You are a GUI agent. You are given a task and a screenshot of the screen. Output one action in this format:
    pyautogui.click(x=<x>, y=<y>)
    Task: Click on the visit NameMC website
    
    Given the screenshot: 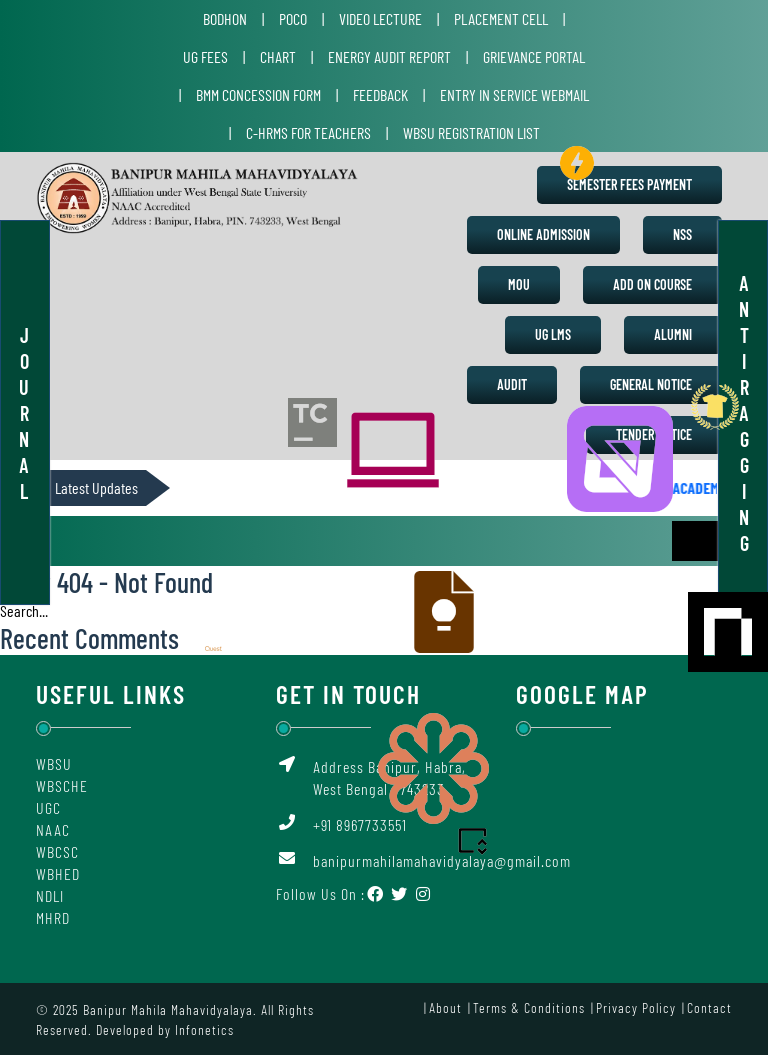 What is the action you would take?
    pyautogui.click(x=728, y=632)
    